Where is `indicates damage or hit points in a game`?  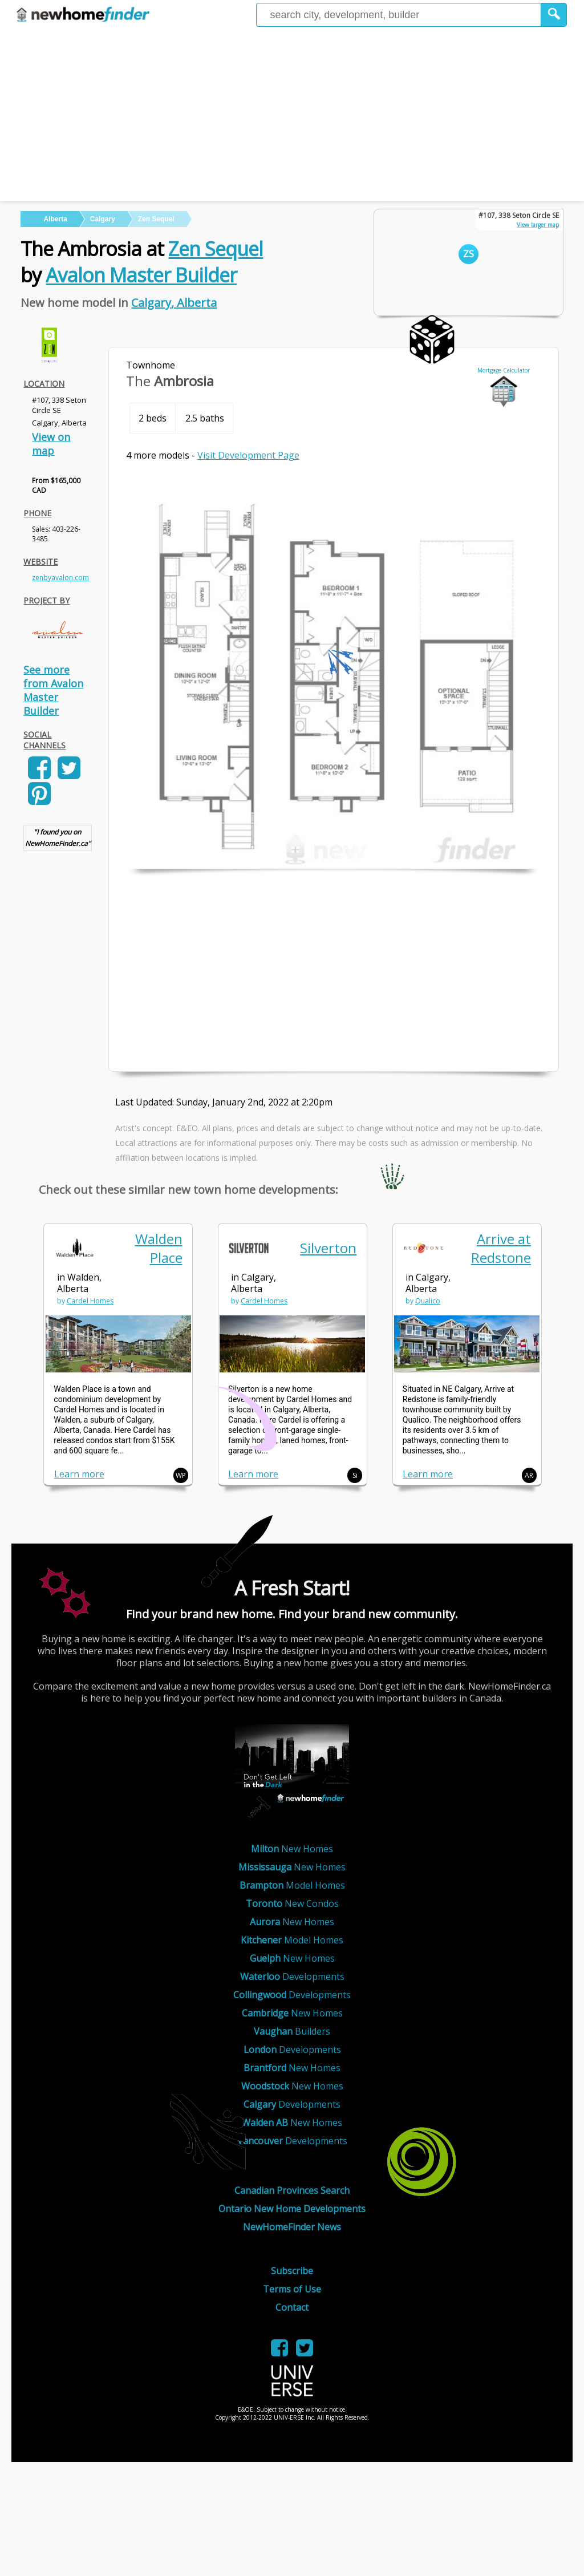 indicates damage or hit points in a game is located at coordinates (64, 1593).